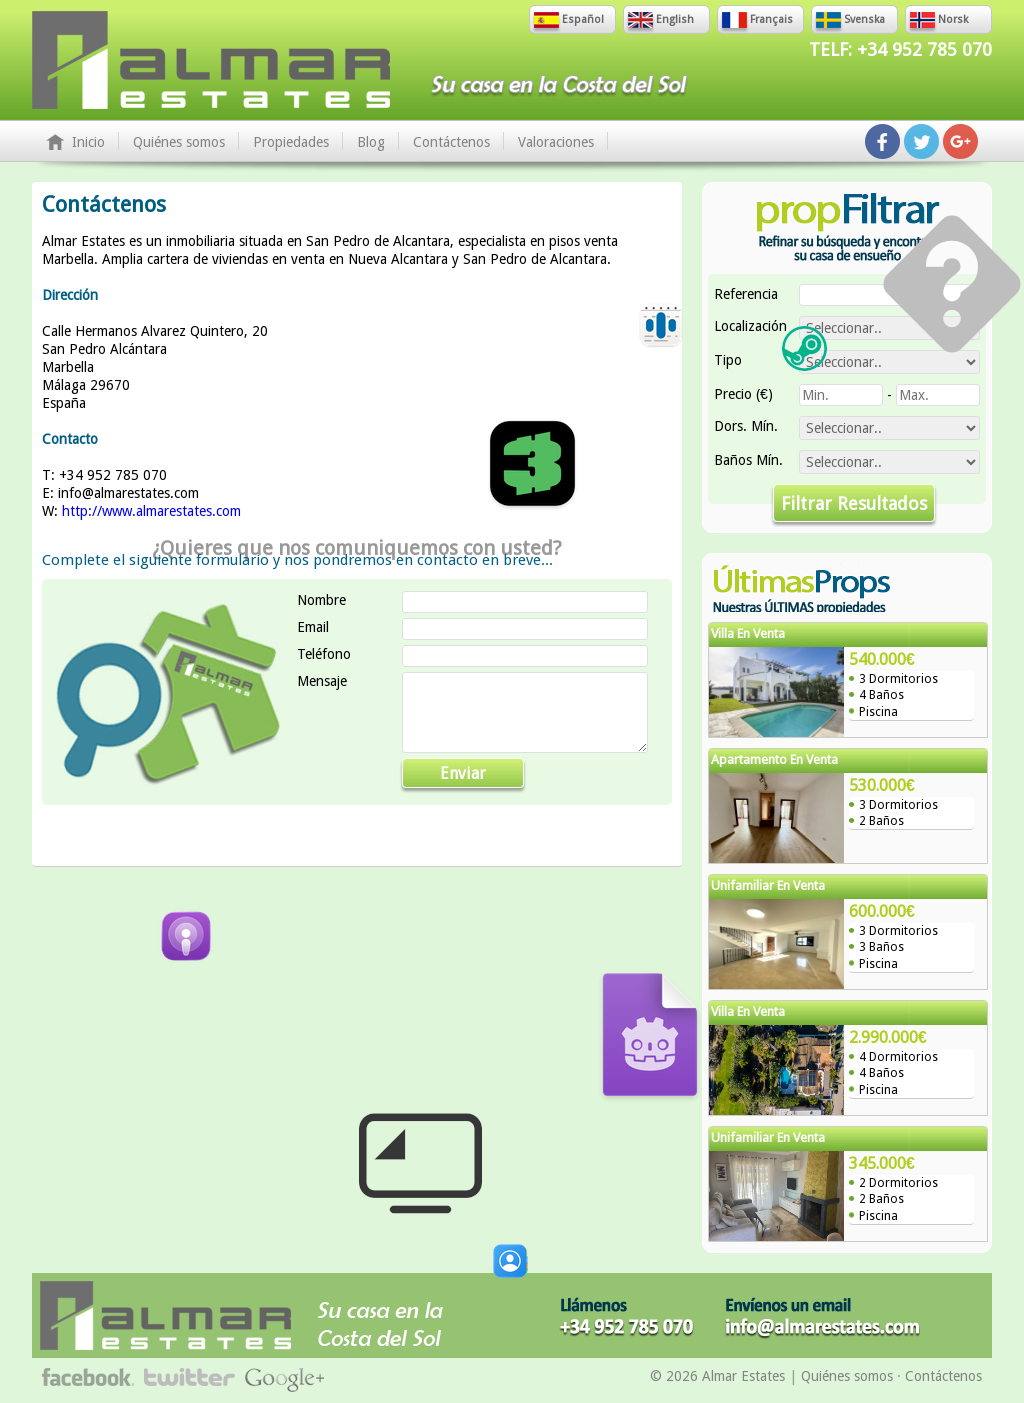  Describe the element at coordinates (650, 1037) in the screenshot. I see `a godot game engine scene file` at that location.